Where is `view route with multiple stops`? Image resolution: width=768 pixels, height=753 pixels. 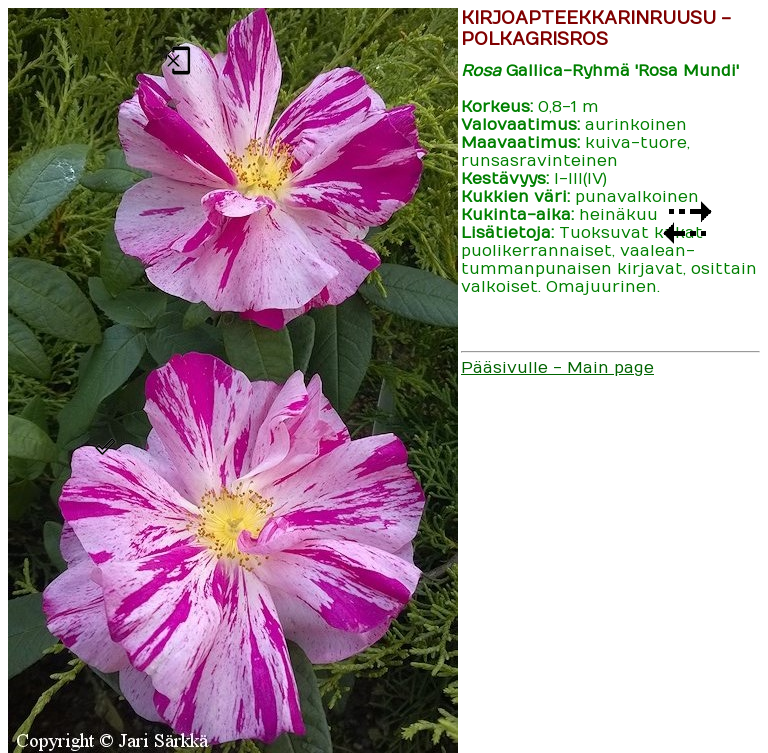 view route with multiple stops is located at coordinates (687, 222).